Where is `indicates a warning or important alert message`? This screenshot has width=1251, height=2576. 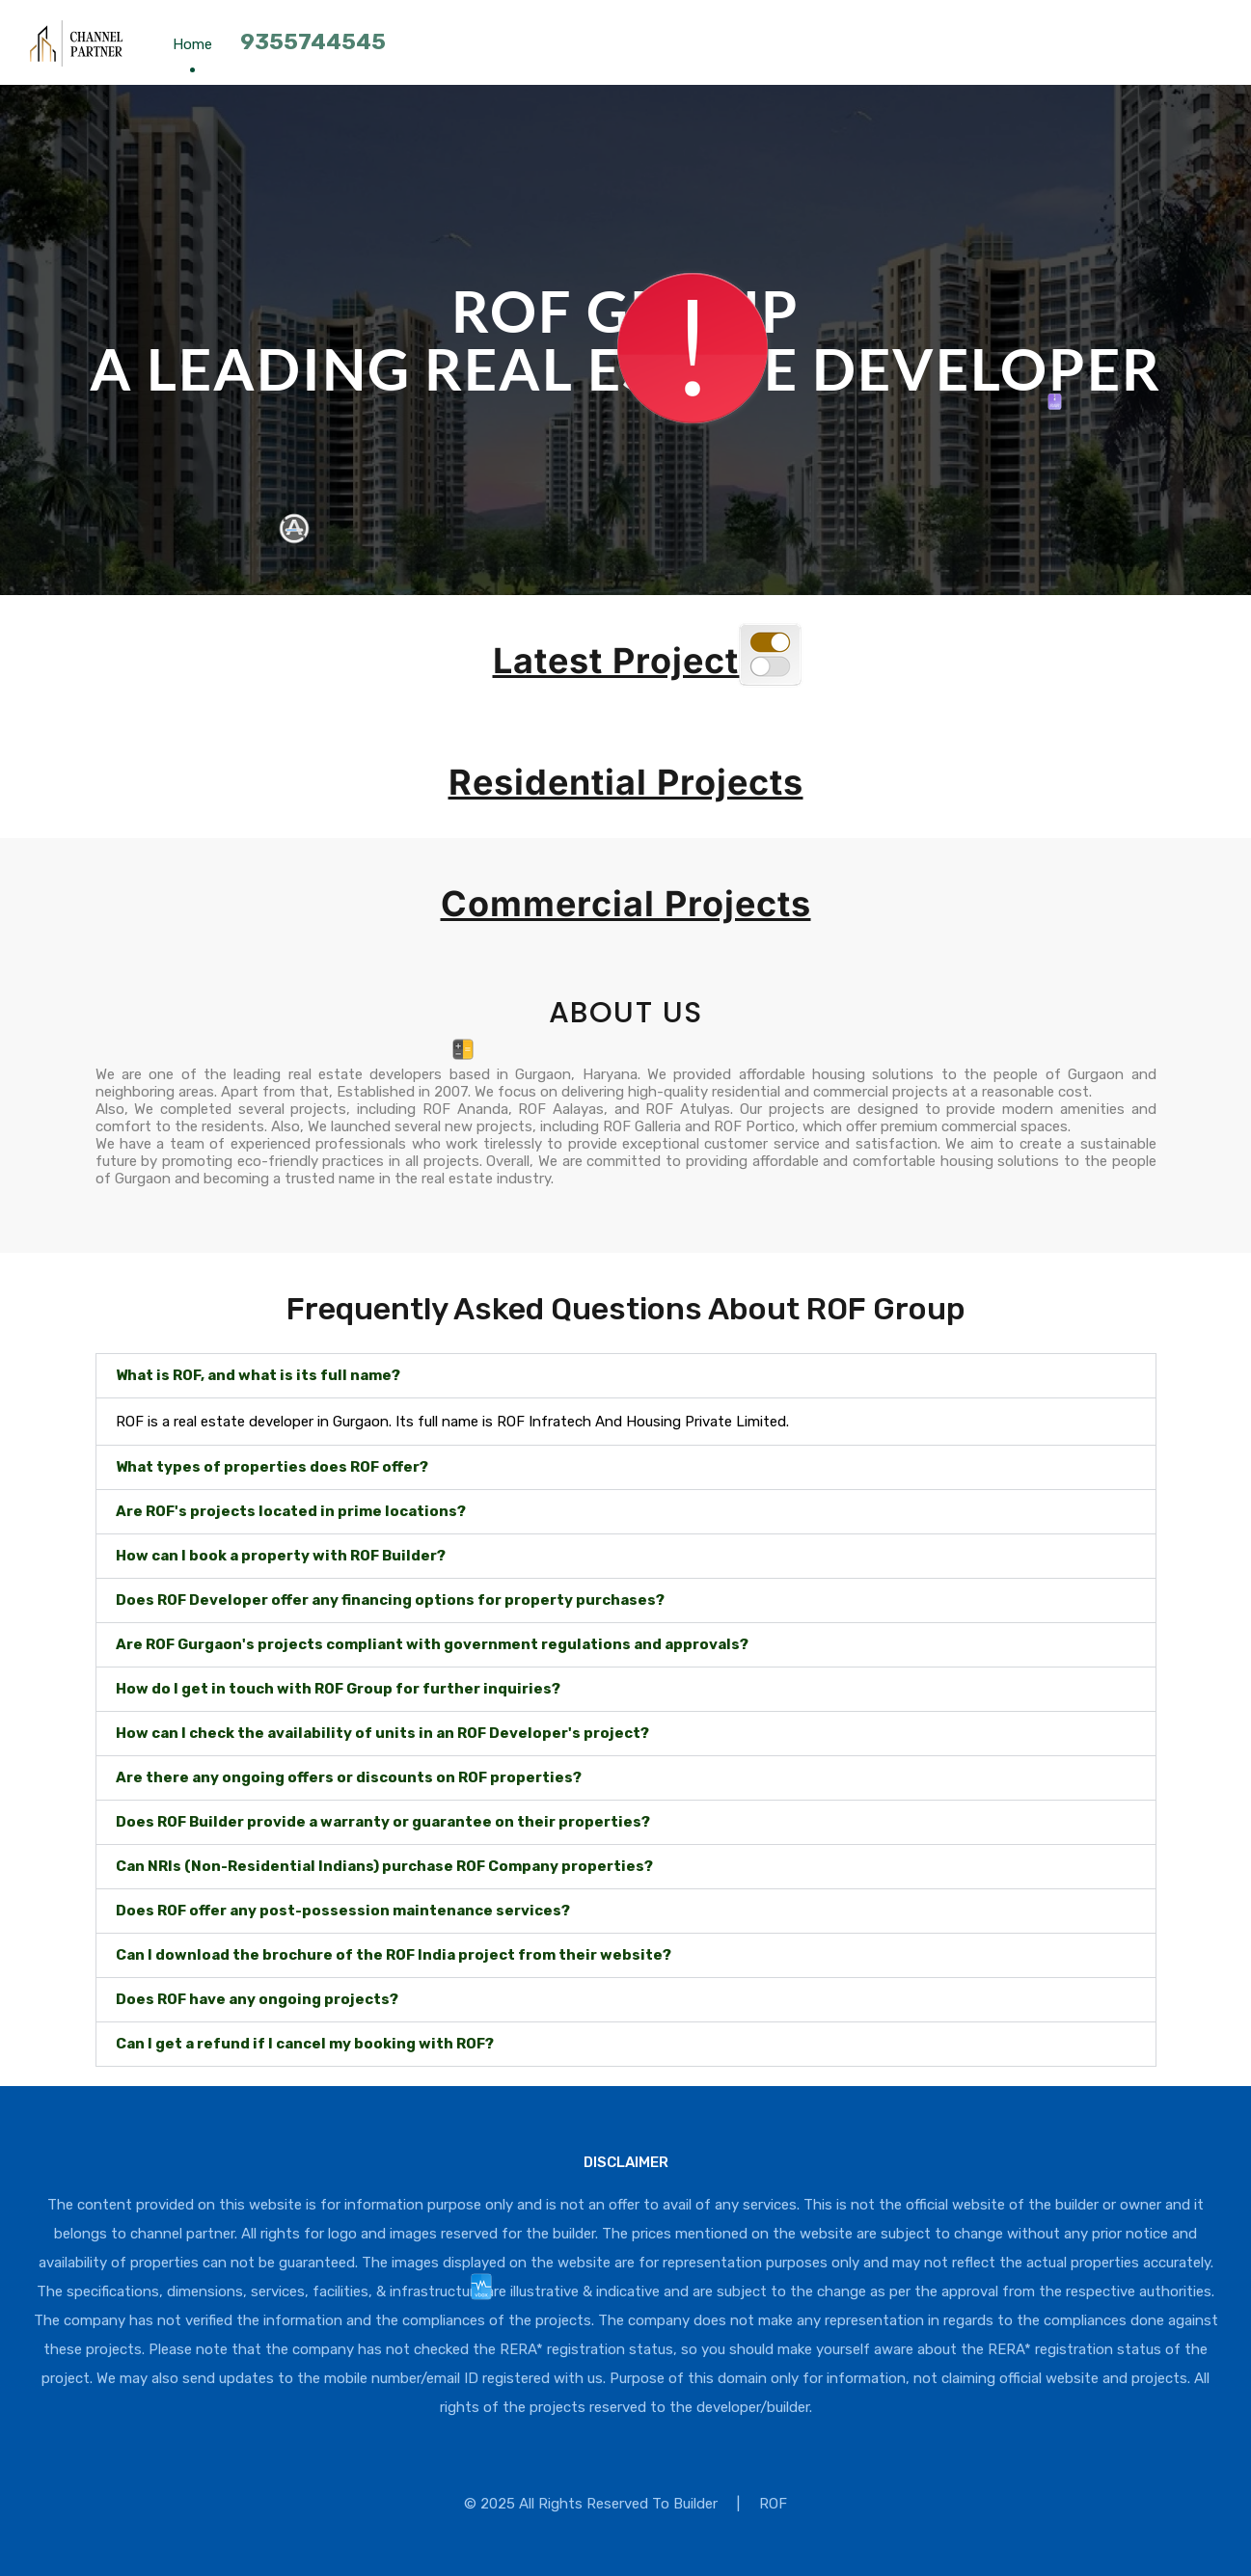 indicates a warning or important alert message is located at coordinates (693, 348).